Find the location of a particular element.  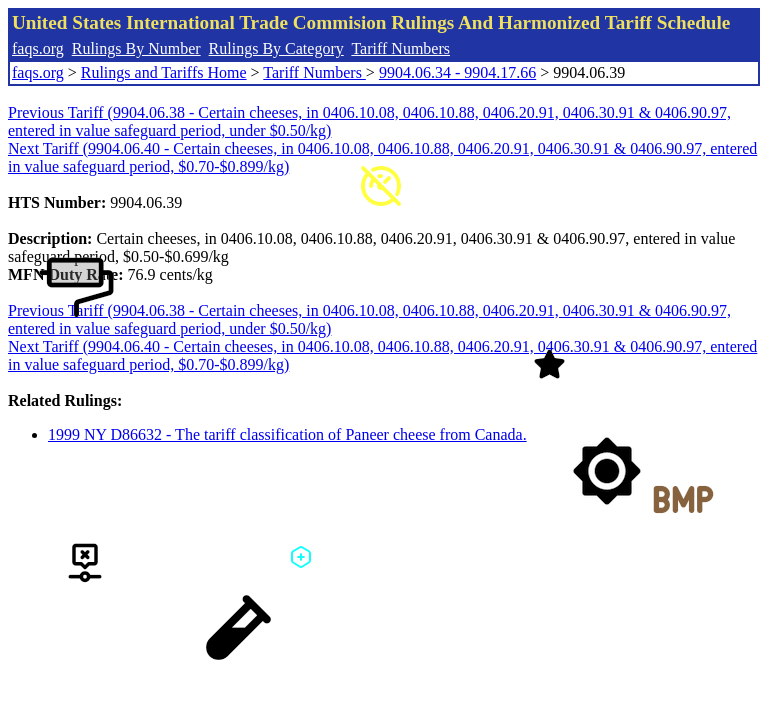

adjust screen brightness settings is located at coordinates (607, 471).